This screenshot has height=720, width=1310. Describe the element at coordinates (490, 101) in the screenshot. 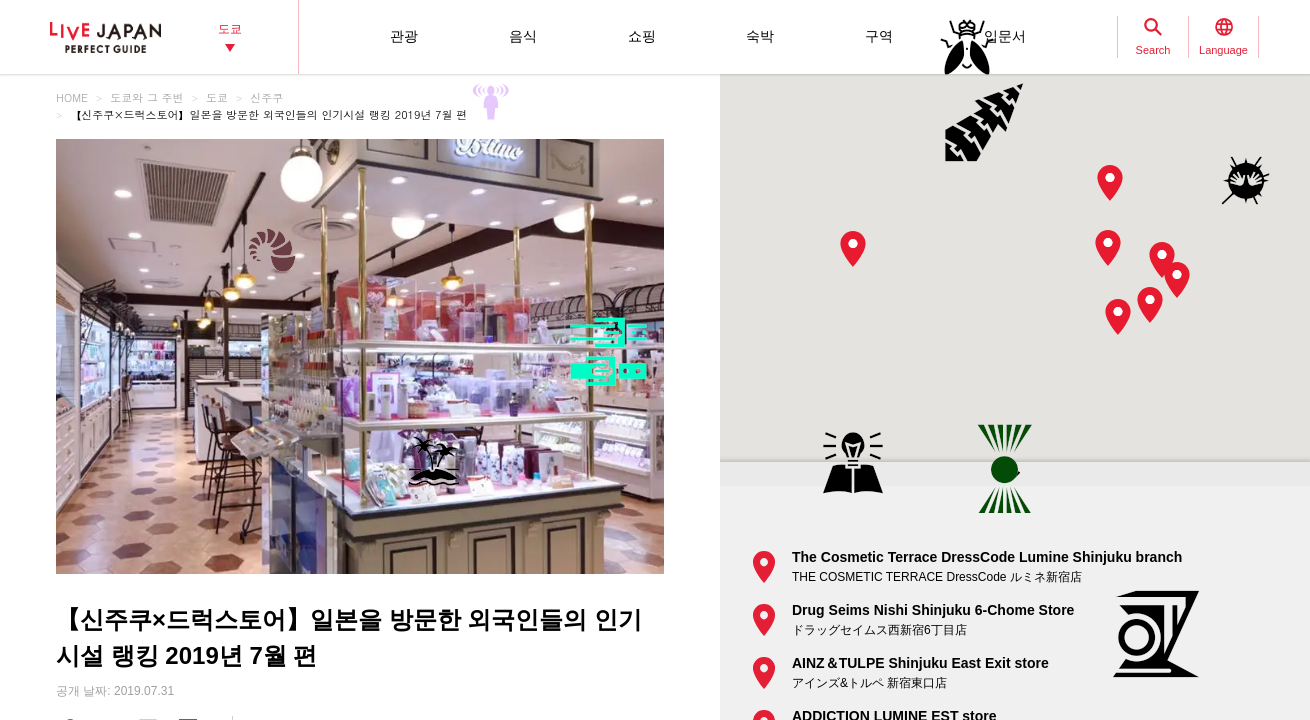

I see `indicates active awareness or alert mode` at that location.